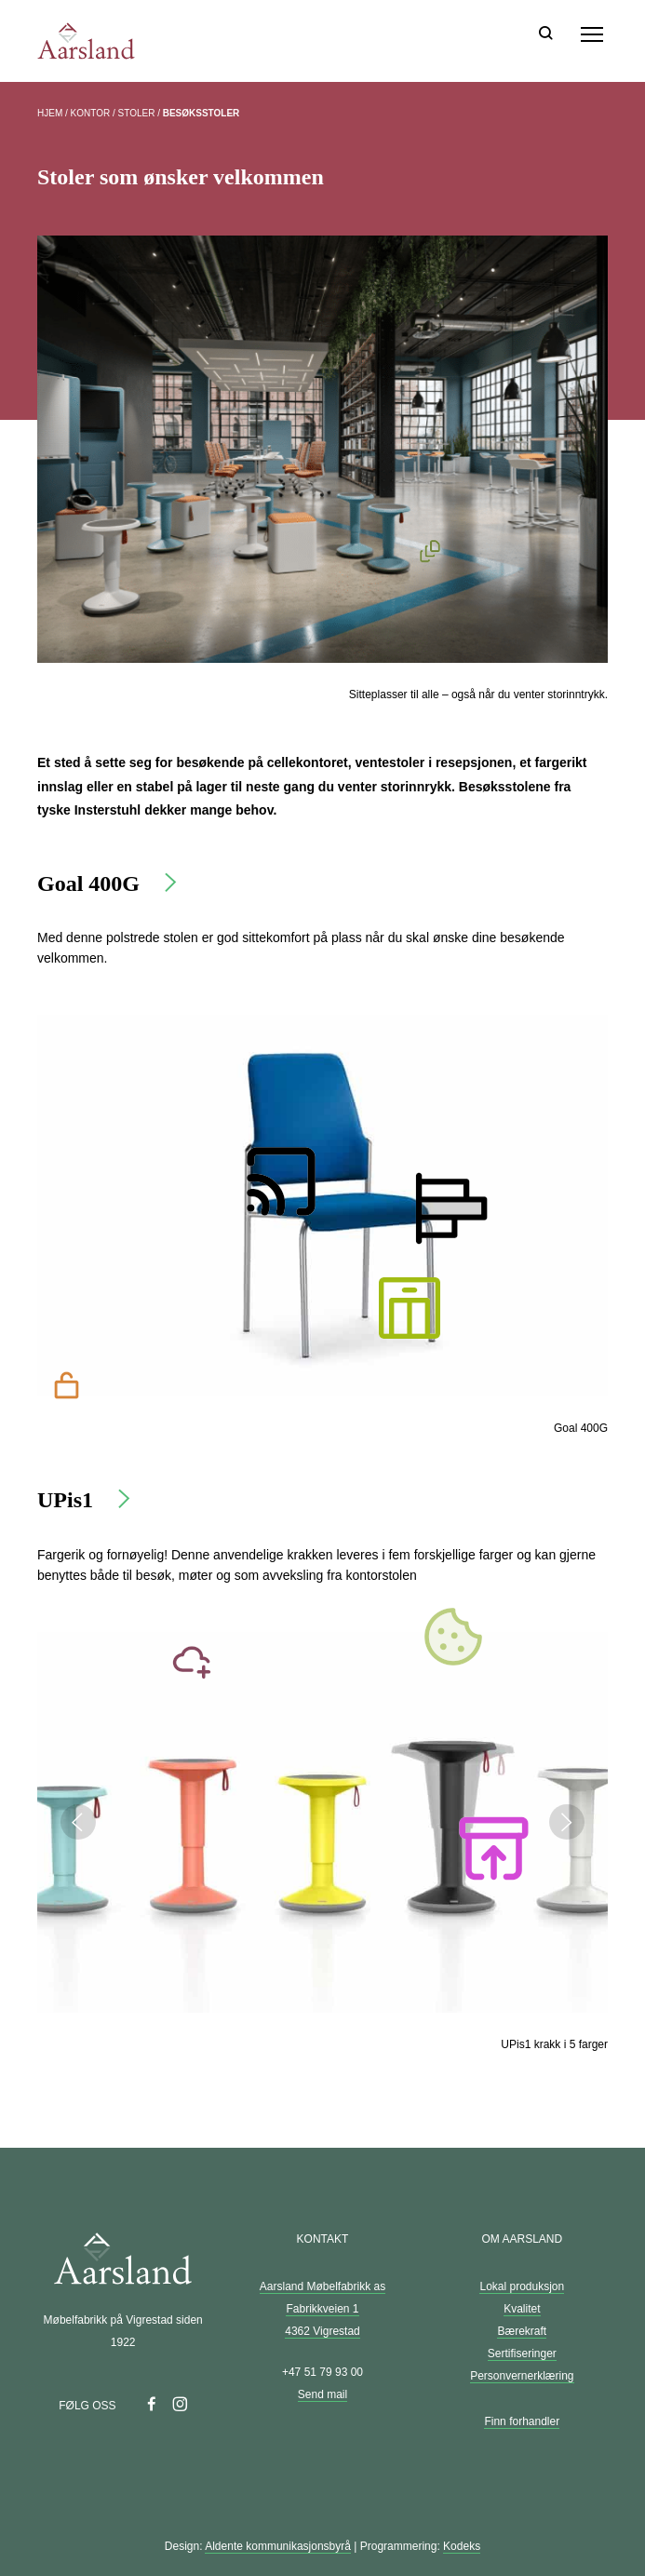 This screenshot has width=645, height=2576. I want to click on indicates elevator access nearby, so click(410, 1308).